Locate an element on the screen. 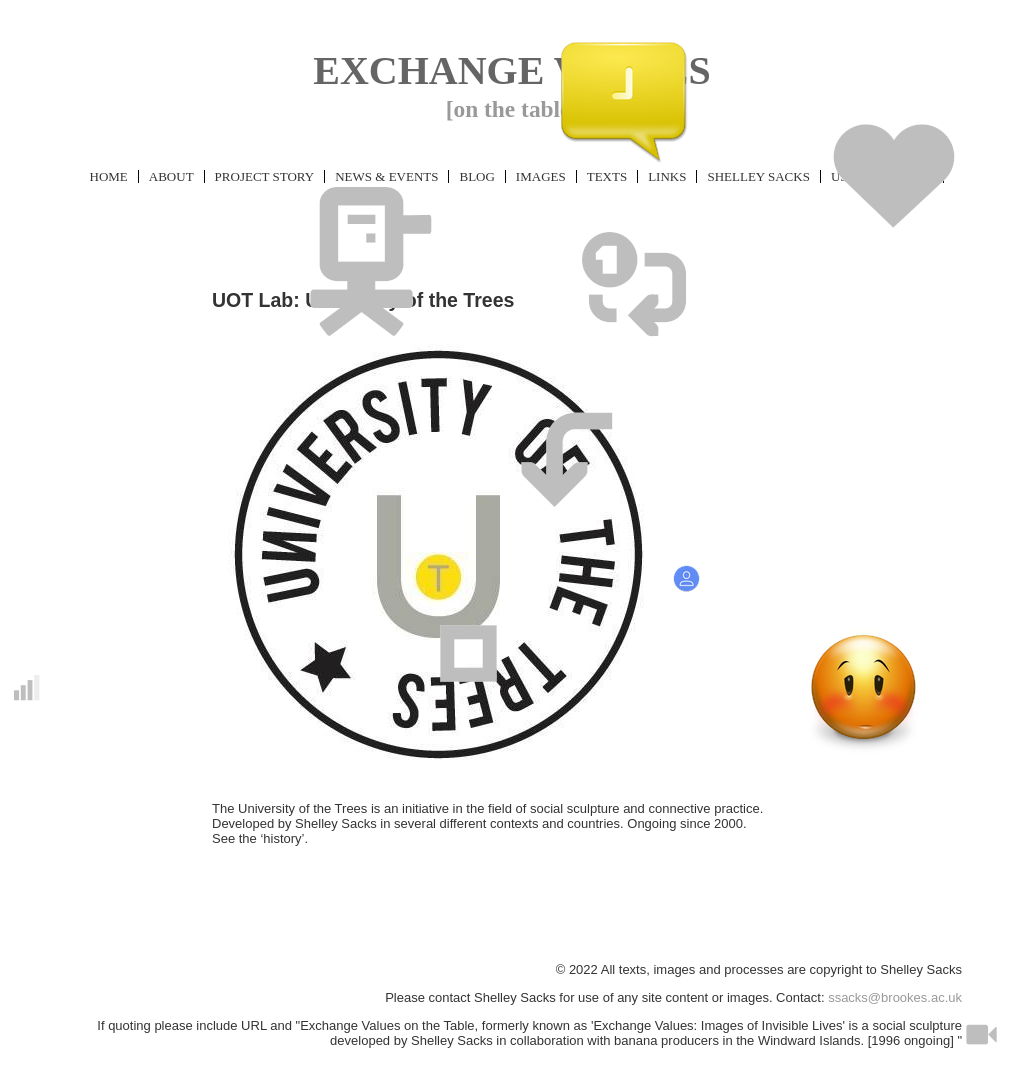 This screenshot has width=1024, height=1071. access video files or library is located at coordinates (981, 1033).